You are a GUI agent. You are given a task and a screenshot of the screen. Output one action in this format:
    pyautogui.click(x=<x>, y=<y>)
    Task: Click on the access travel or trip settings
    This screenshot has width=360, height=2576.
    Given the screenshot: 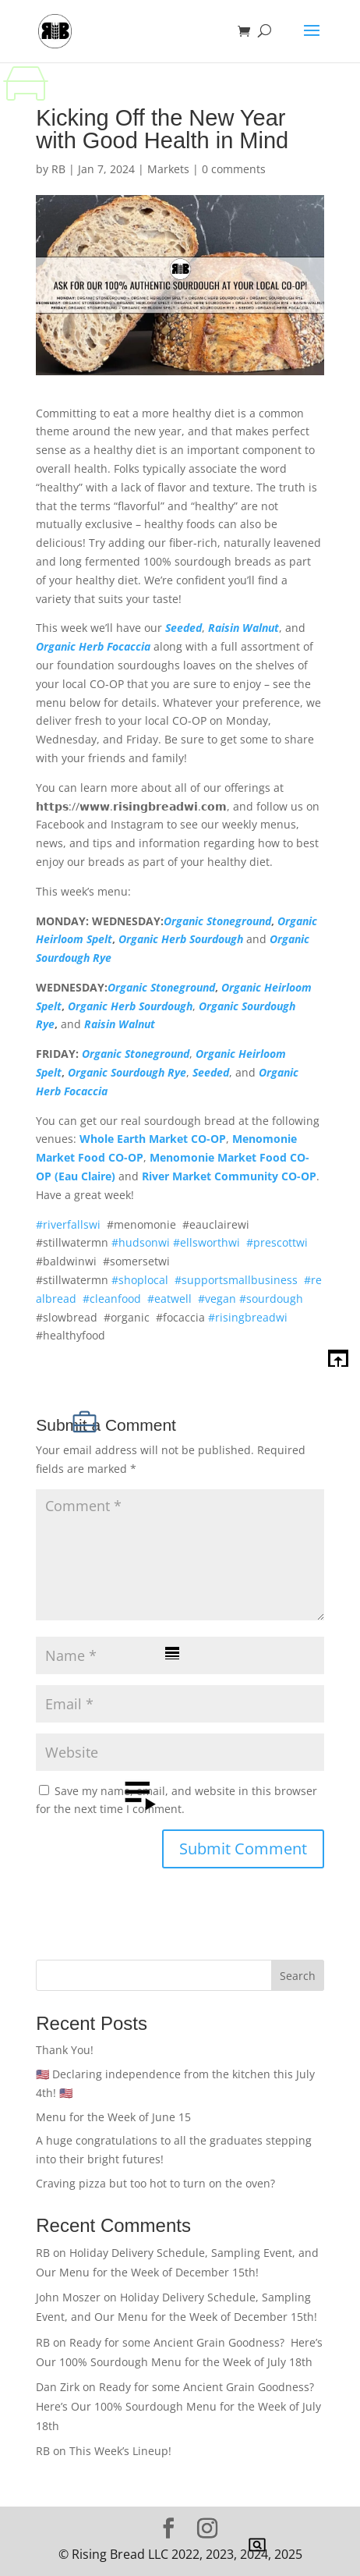 What is the action you would take?
    pyautogui.click(x=84, y=1422)
    